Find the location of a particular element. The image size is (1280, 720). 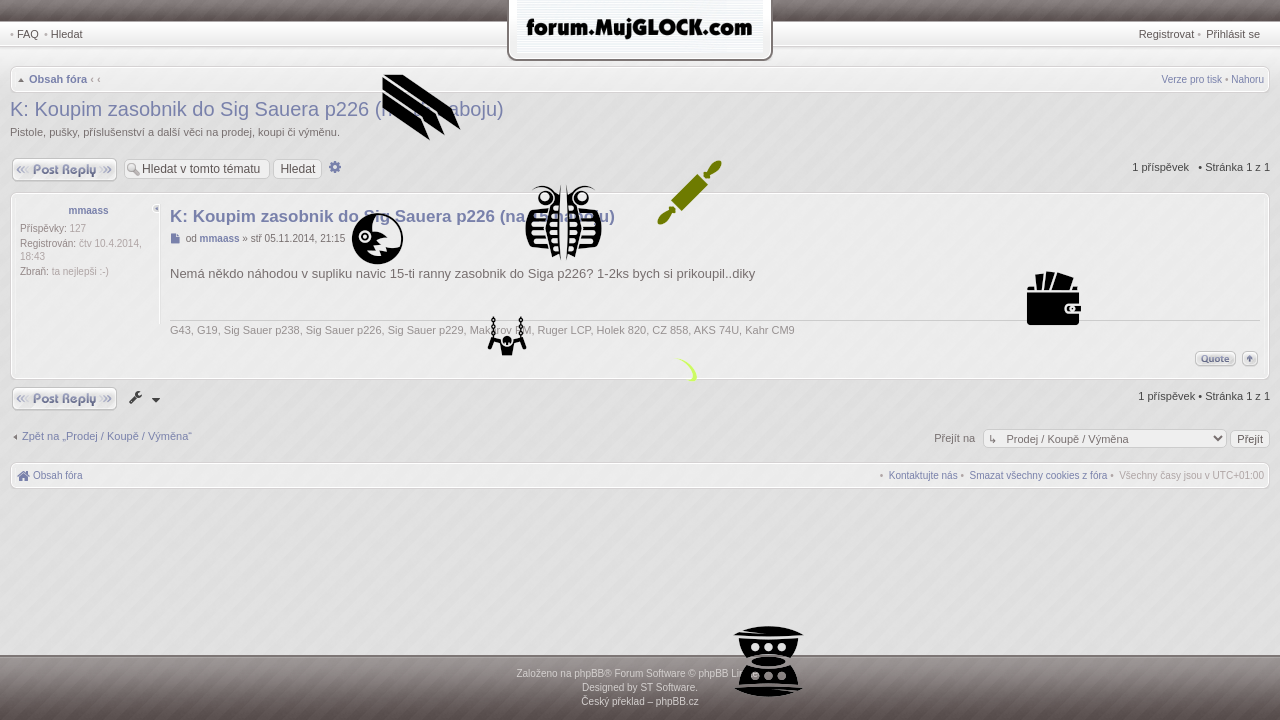

access your wallet or payment methods is located at coordinates (1053, 299).